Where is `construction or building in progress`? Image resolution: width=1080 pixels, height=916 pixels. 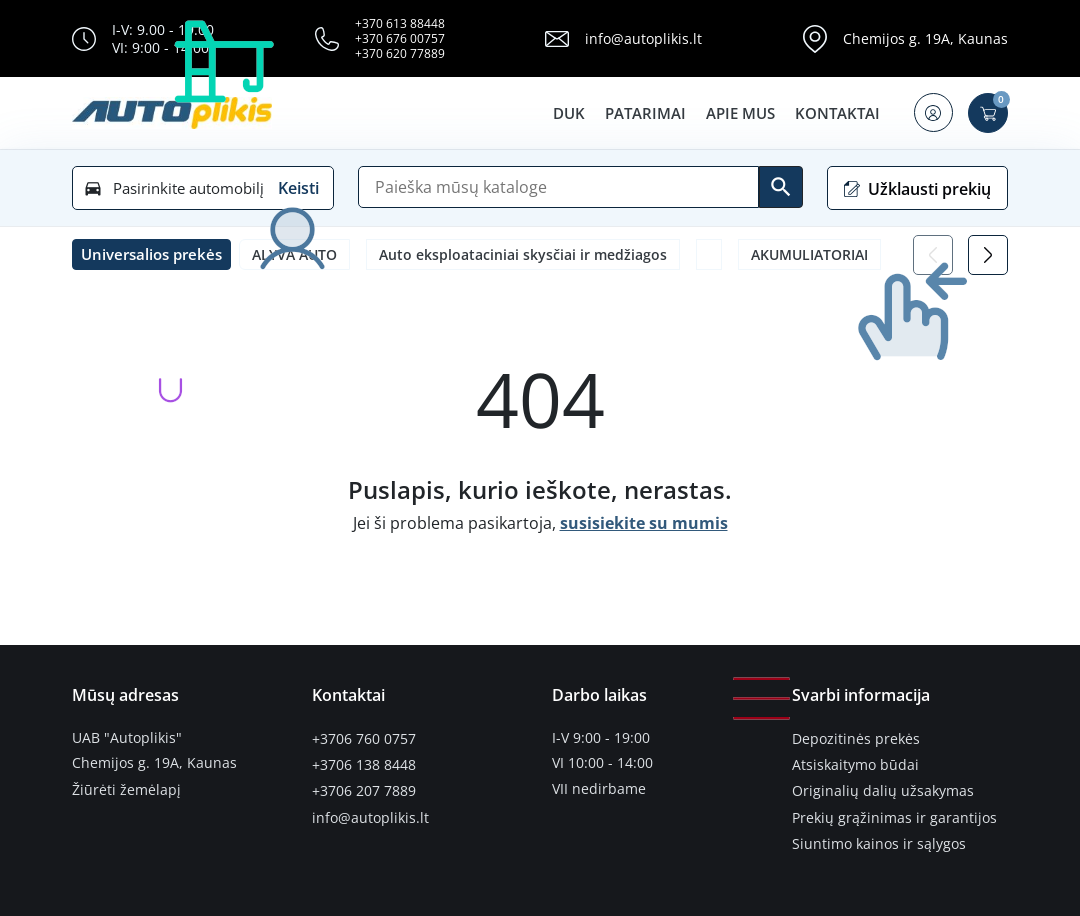 construction or building in progress is located at coordinates (222, 61).